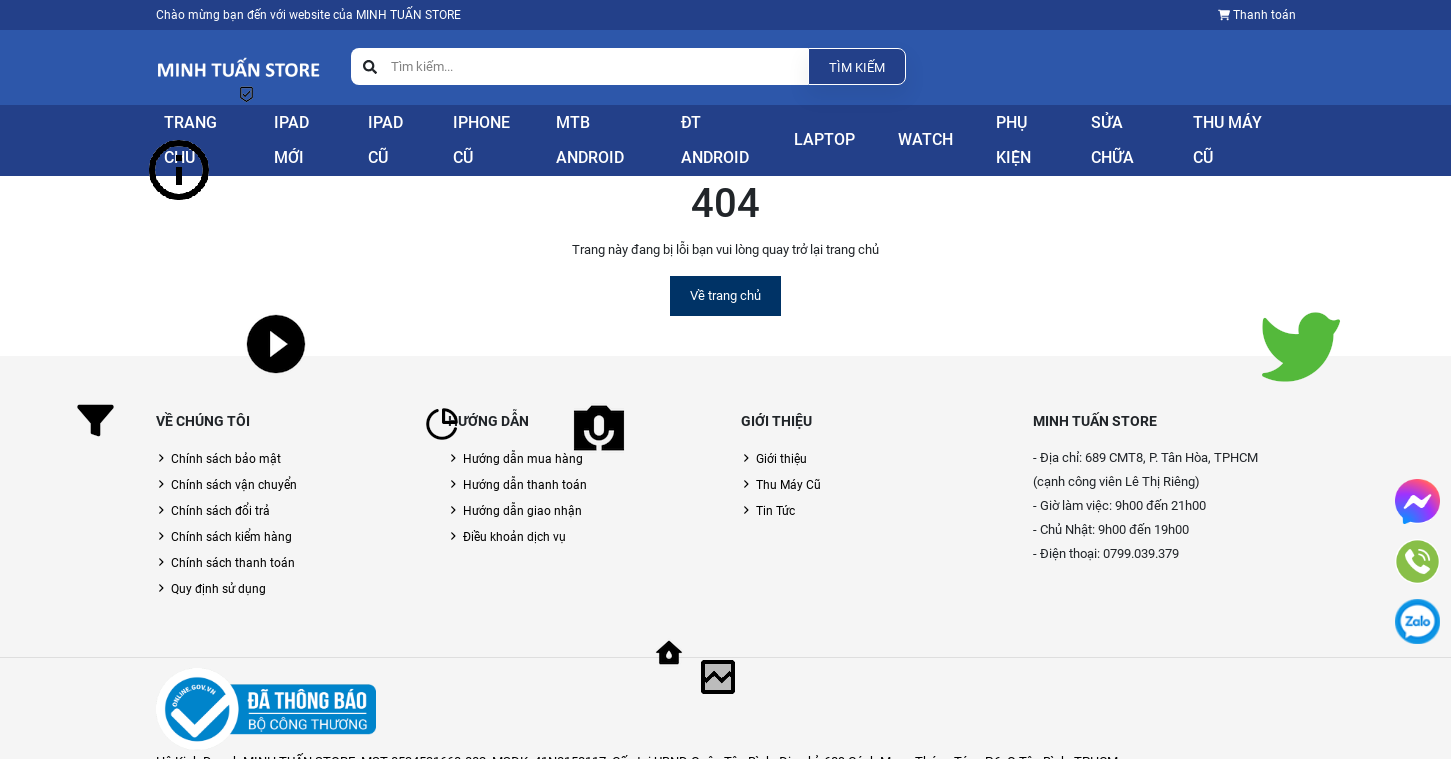 The height and width of the screenshot is (759, 1451). Describe the element at coordinates (276, 344) in the screenshot. I see `play media or video content` at that location.